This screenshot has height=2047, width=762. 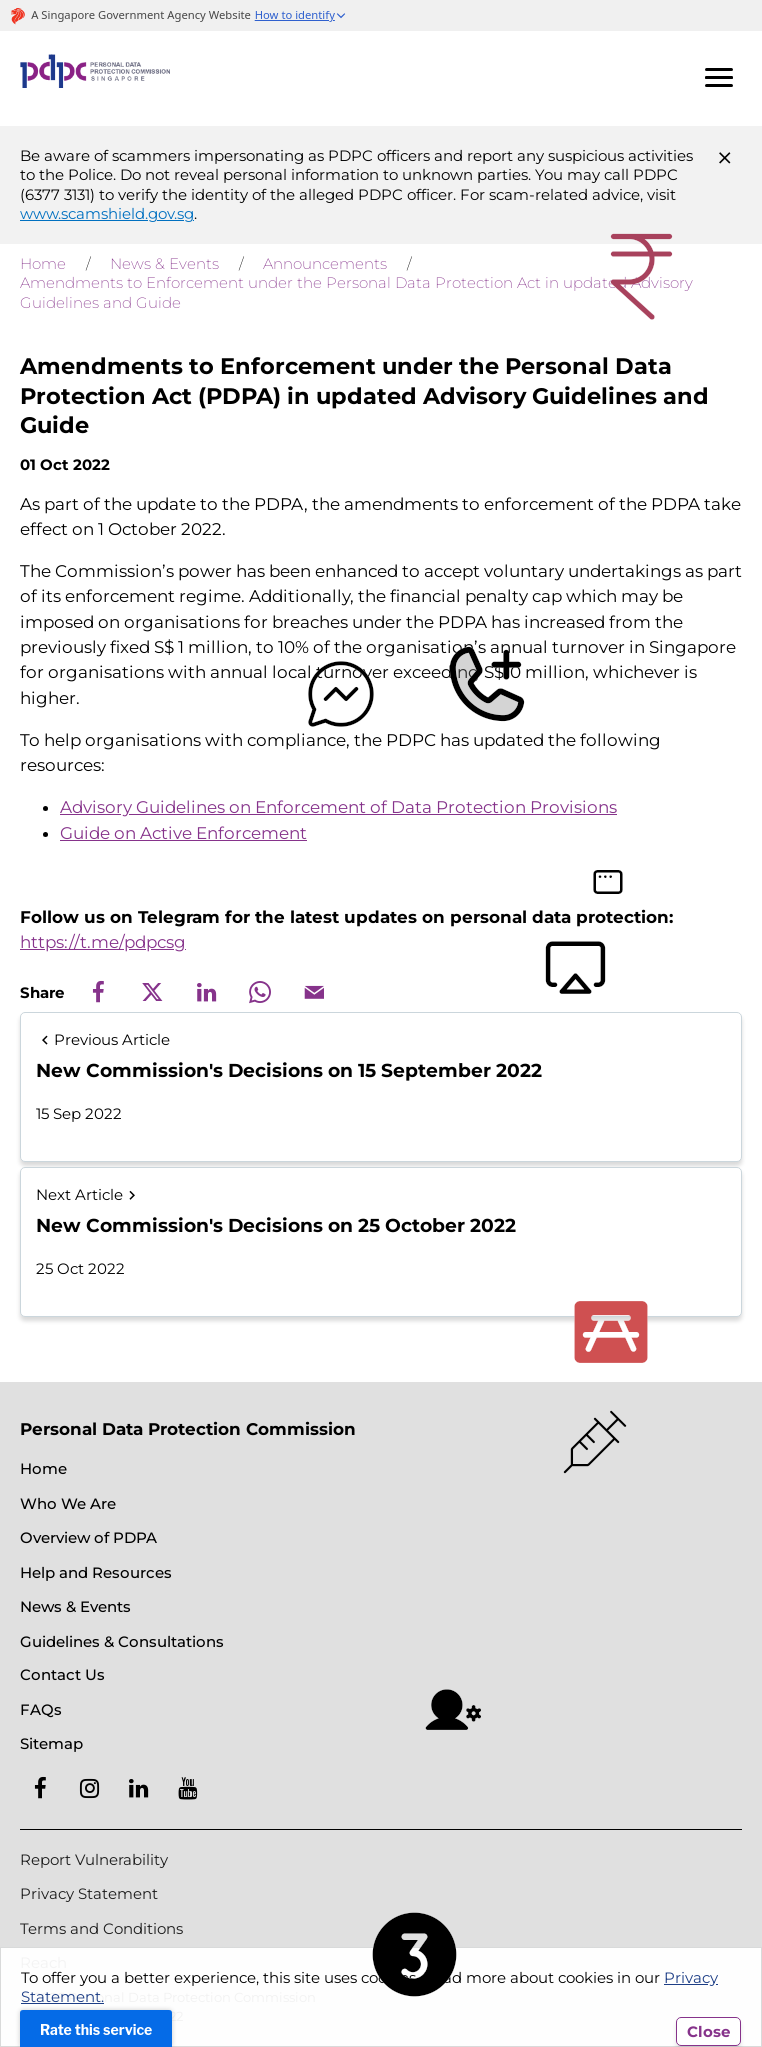 What do you see at coordinates (488, 682) in the screenshot?
I see `add a new contact` at bounding box center [488, 682].